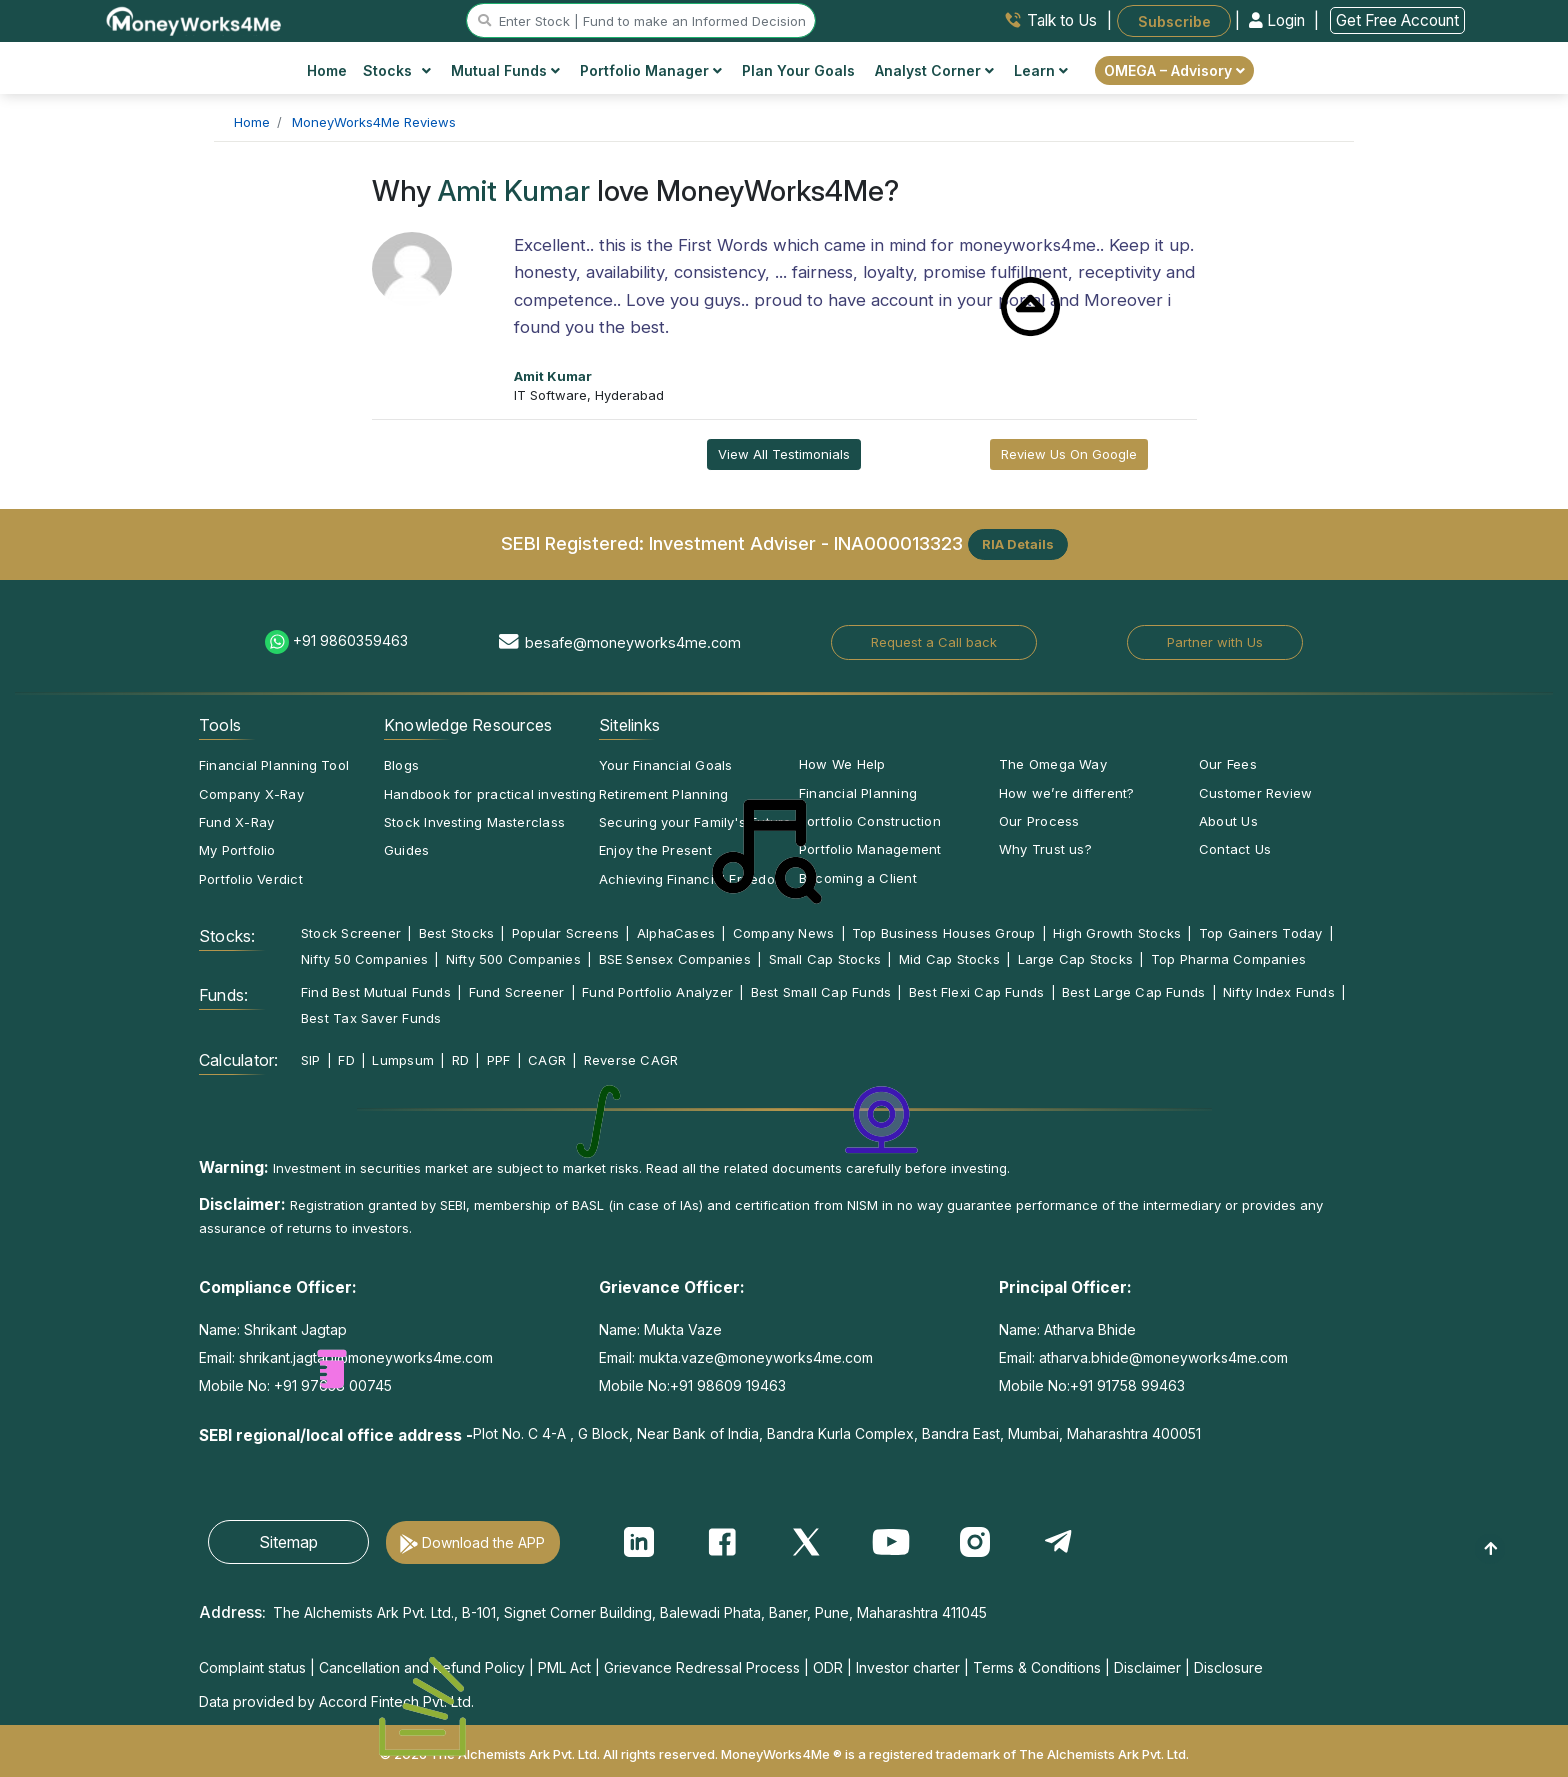 This screenshot has width=1568, height=1777. What do you see at coordinates (422, 1708) in the screenshot?
I see `visit stack overflow for developer help` at bounding box center [422, 1708].